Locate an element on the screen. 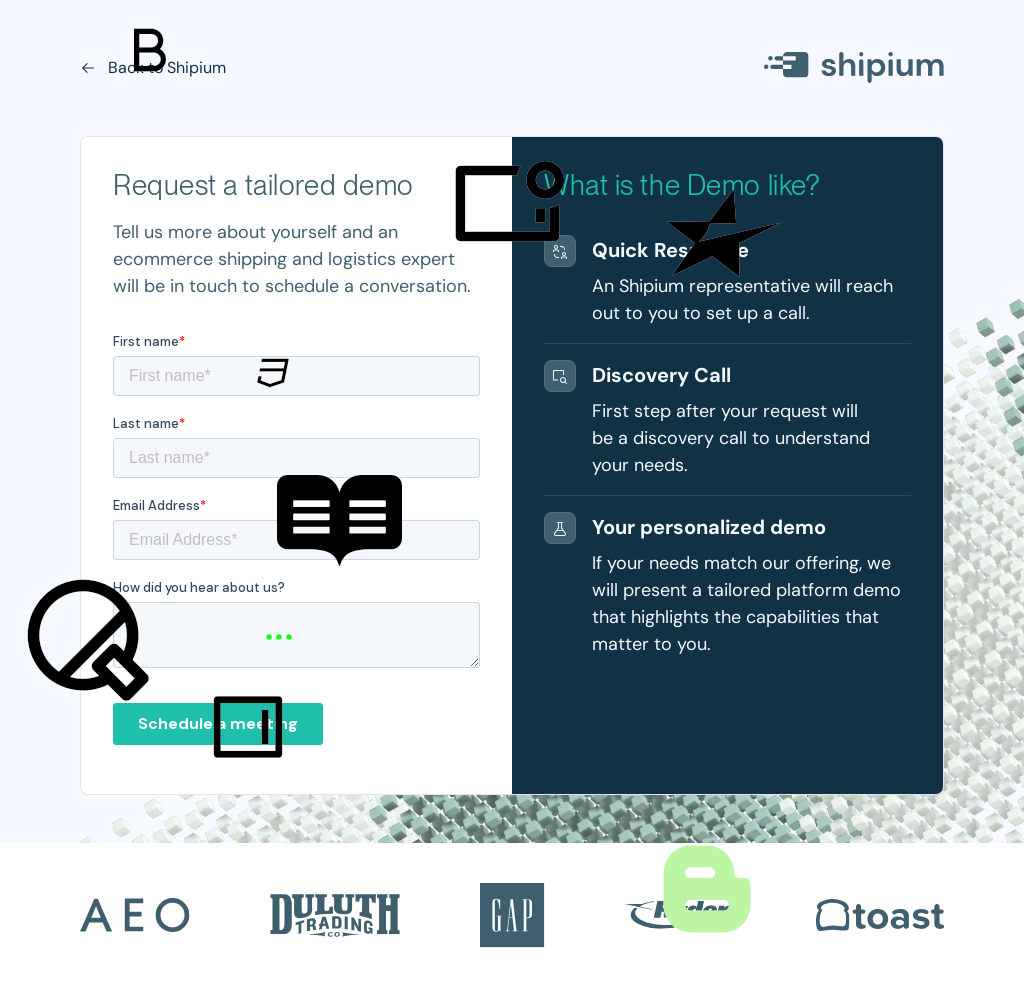 The width and height of the screenshot is (1024, 987). access phone camera or video recording is located at coordinates (507, 203).